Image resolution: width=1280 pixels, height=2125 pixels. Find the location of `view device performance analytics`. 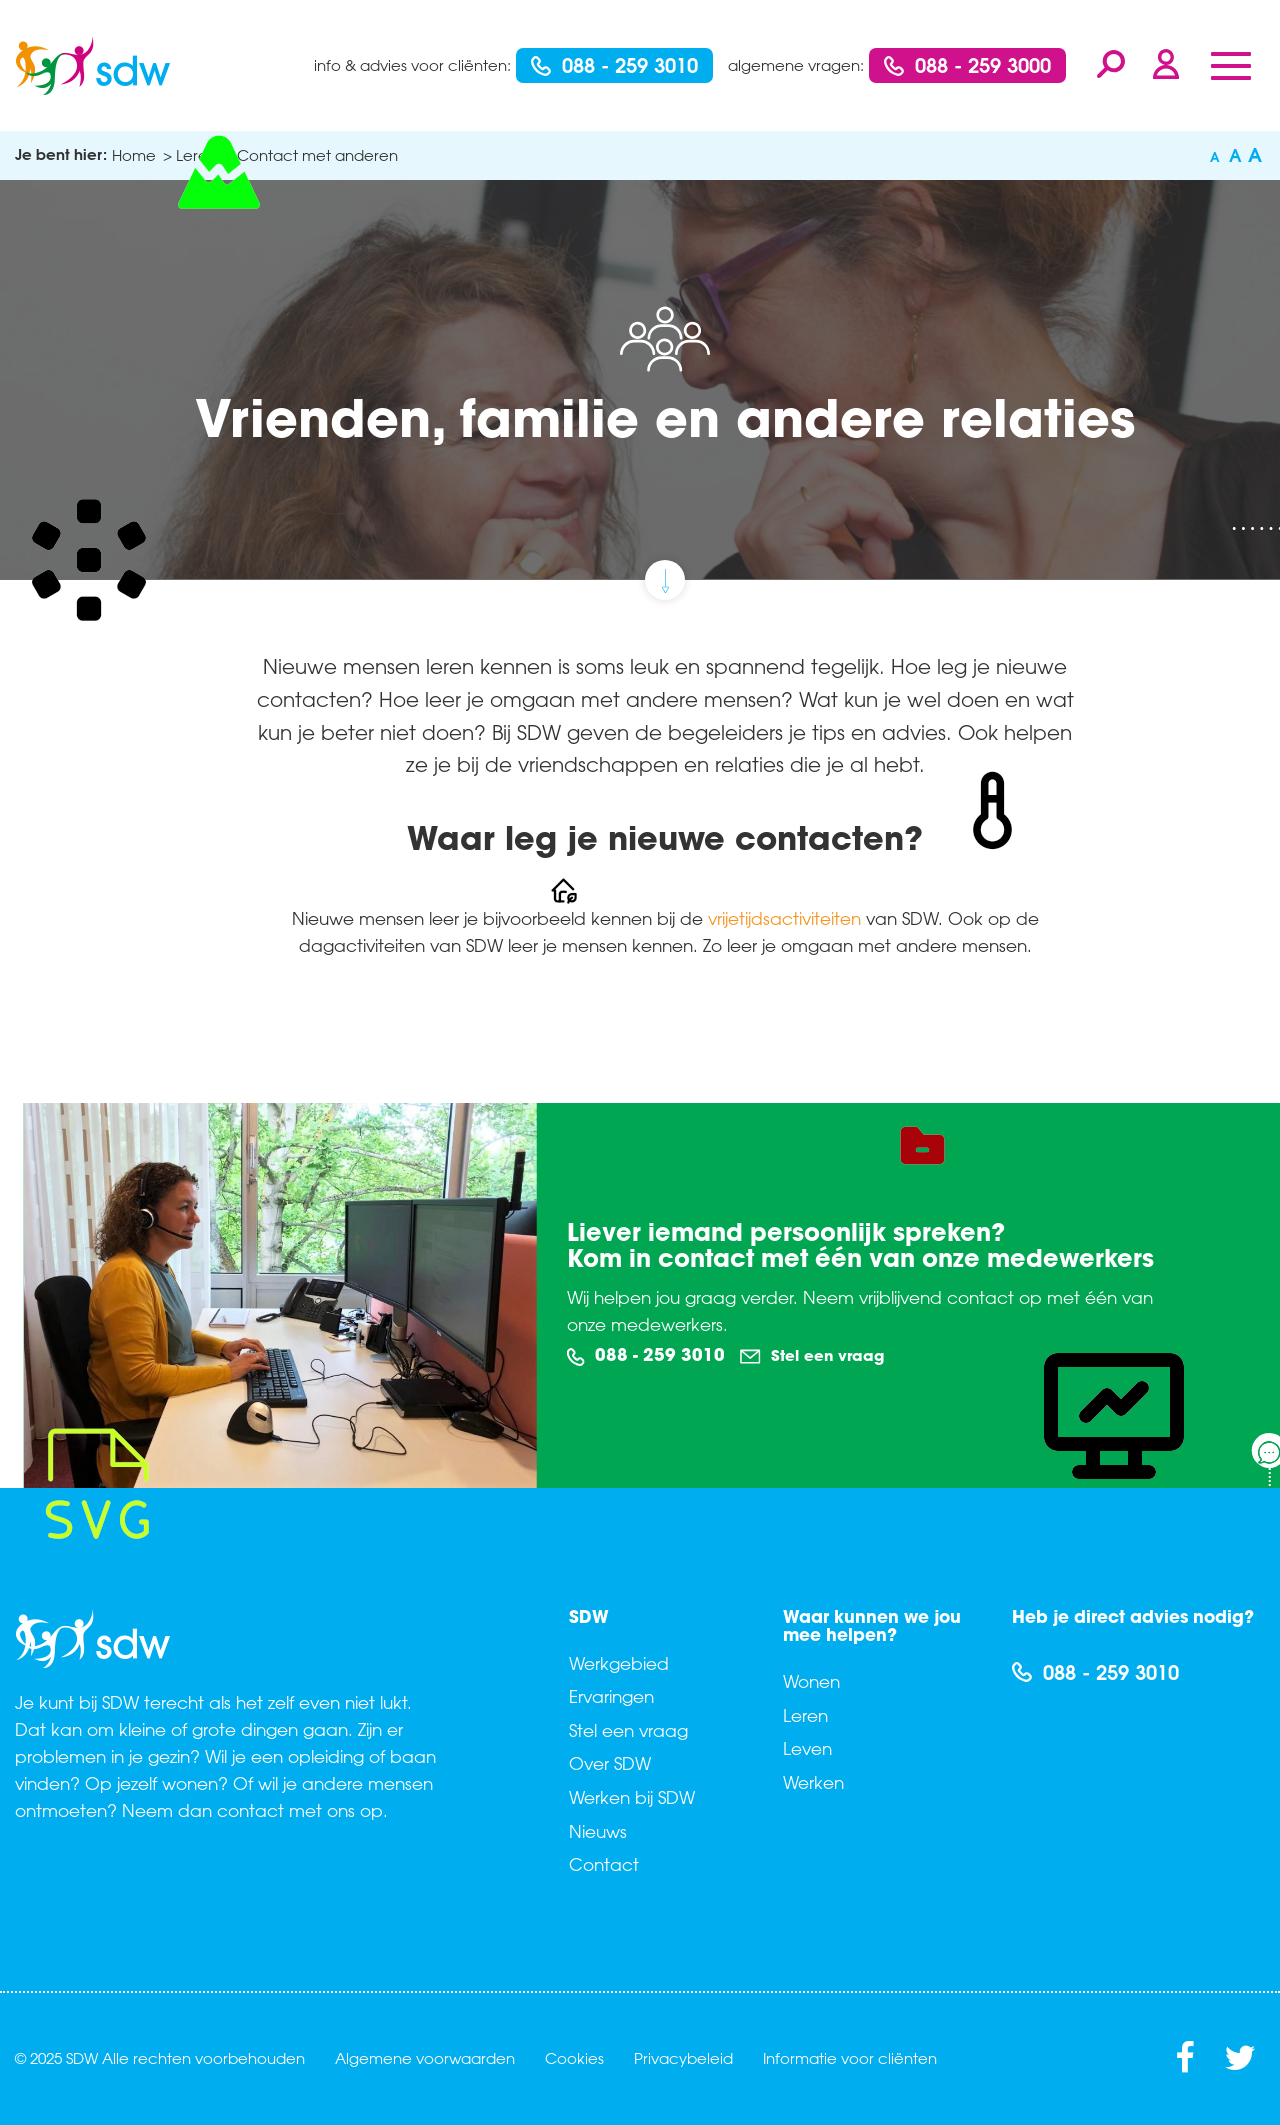

view device performance analytics is located at coordinates (1114, 1416).